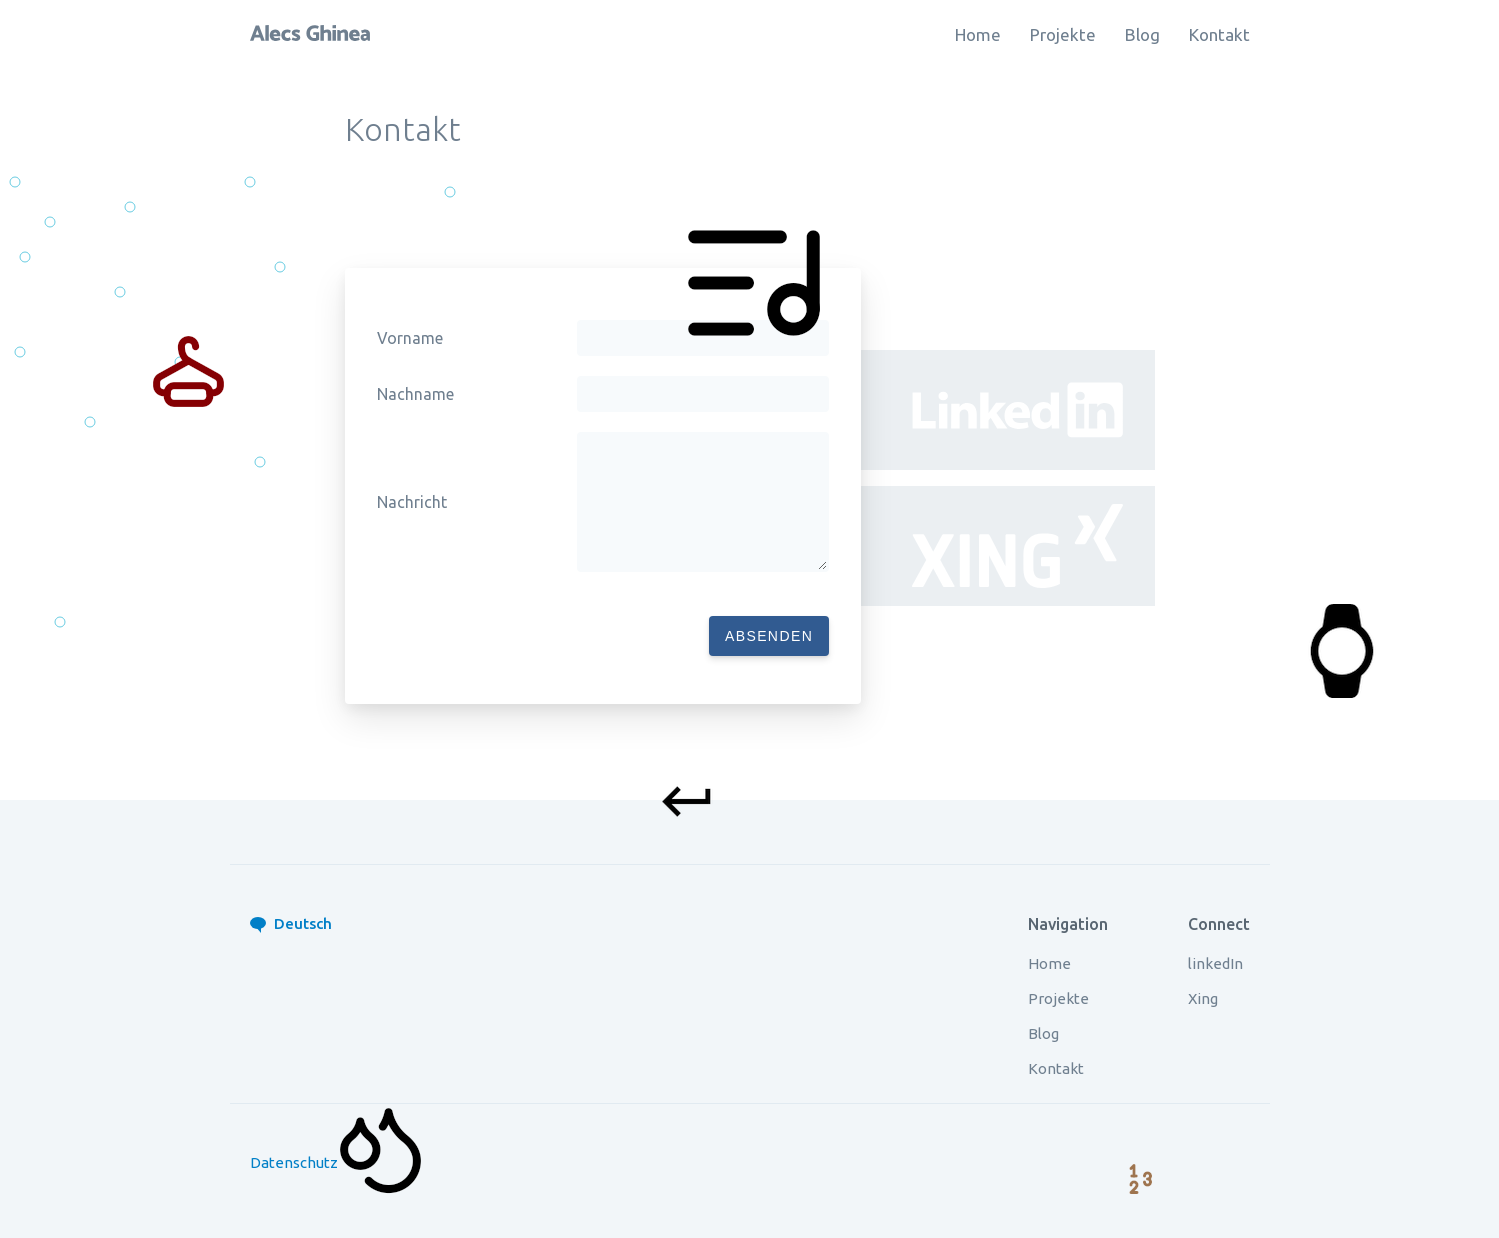 This screenshot has height=1238, width=1499. I want to click on submit or confirm text input, so click(687, 801).